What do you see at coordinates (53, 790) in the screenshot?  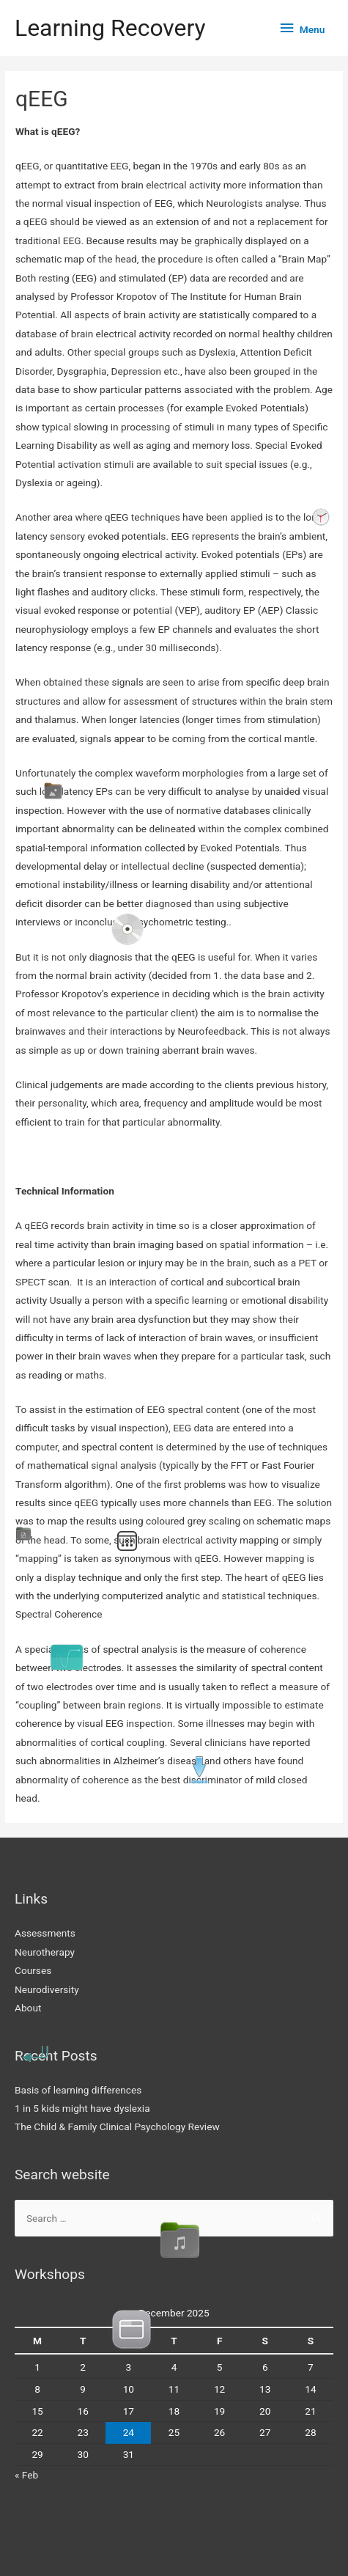 I see `open your pictures folder` at bounding box center [53, 790].